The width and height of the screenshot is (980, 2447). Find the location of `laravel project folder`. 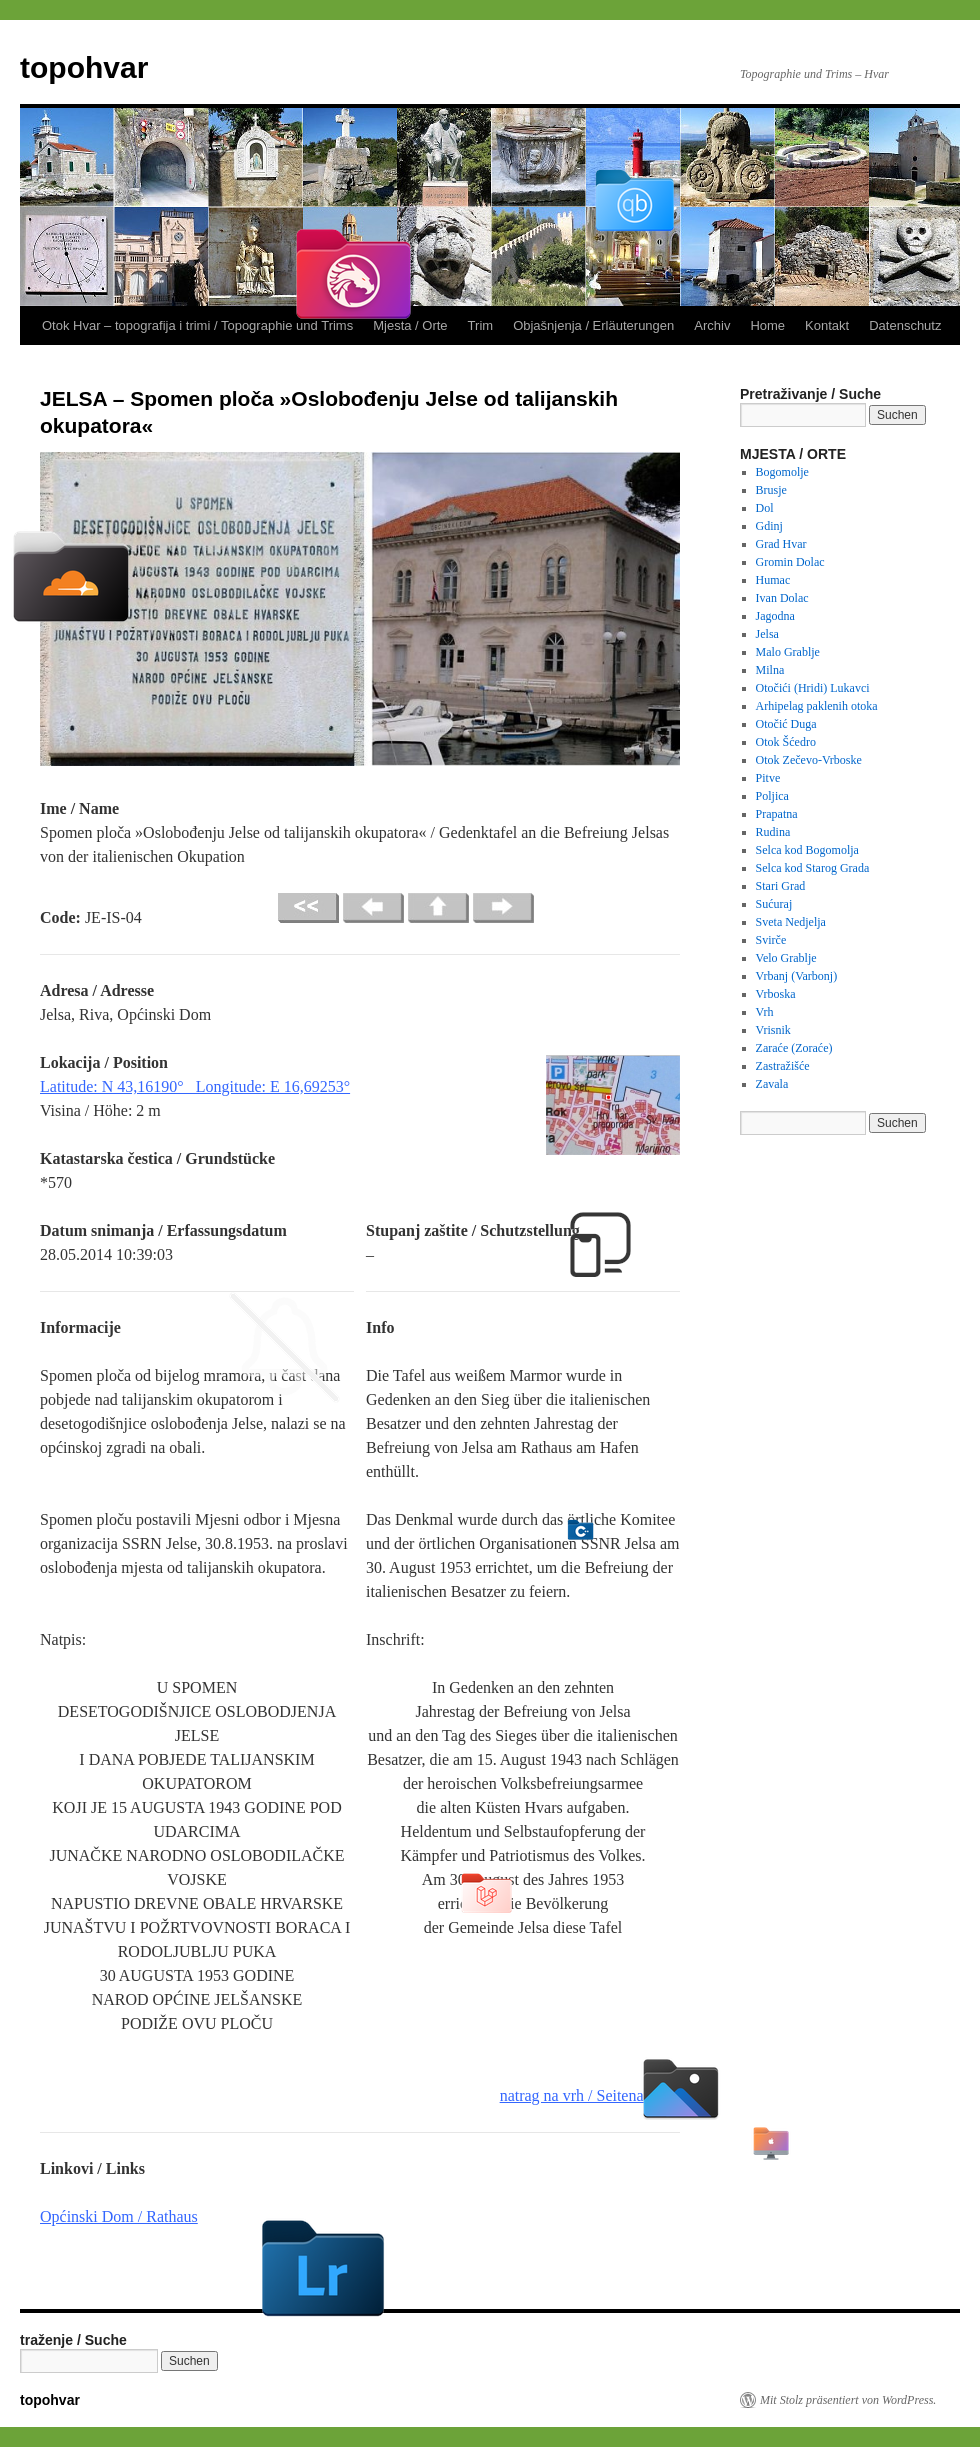

laravel project folder is located at coordinates (486, 1894).